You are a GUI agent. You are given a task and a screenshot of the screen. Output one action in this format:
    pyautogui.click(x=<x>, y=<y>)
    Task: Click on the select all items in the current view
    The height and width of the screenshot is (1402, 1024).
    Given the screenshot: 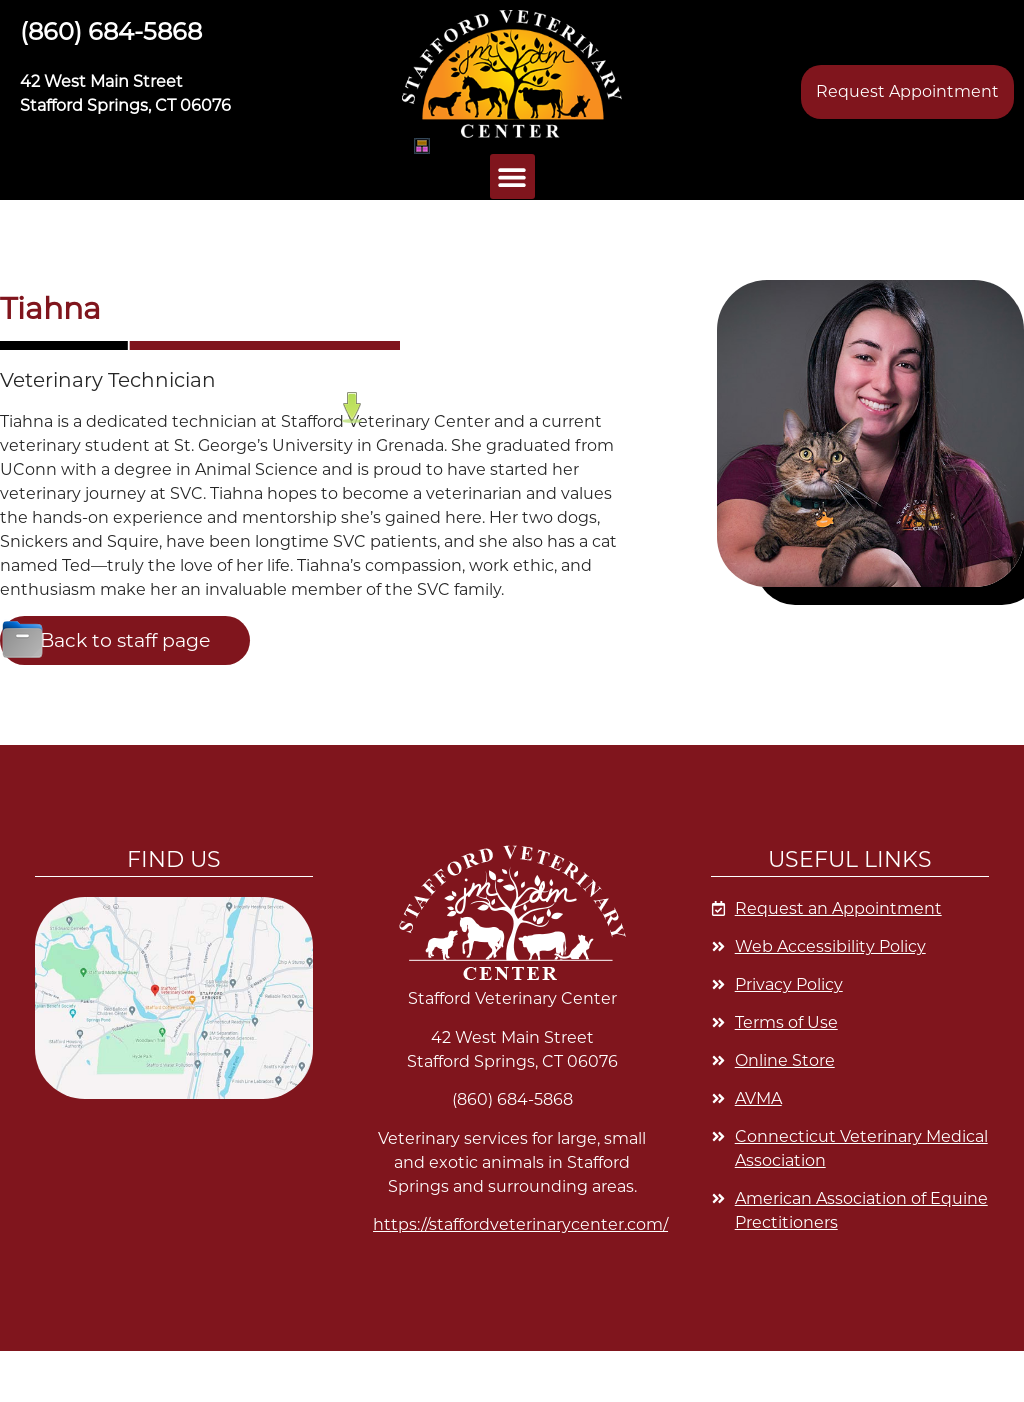 What is the action you would take?
    pyautogui.click(x=422, y=146)
    